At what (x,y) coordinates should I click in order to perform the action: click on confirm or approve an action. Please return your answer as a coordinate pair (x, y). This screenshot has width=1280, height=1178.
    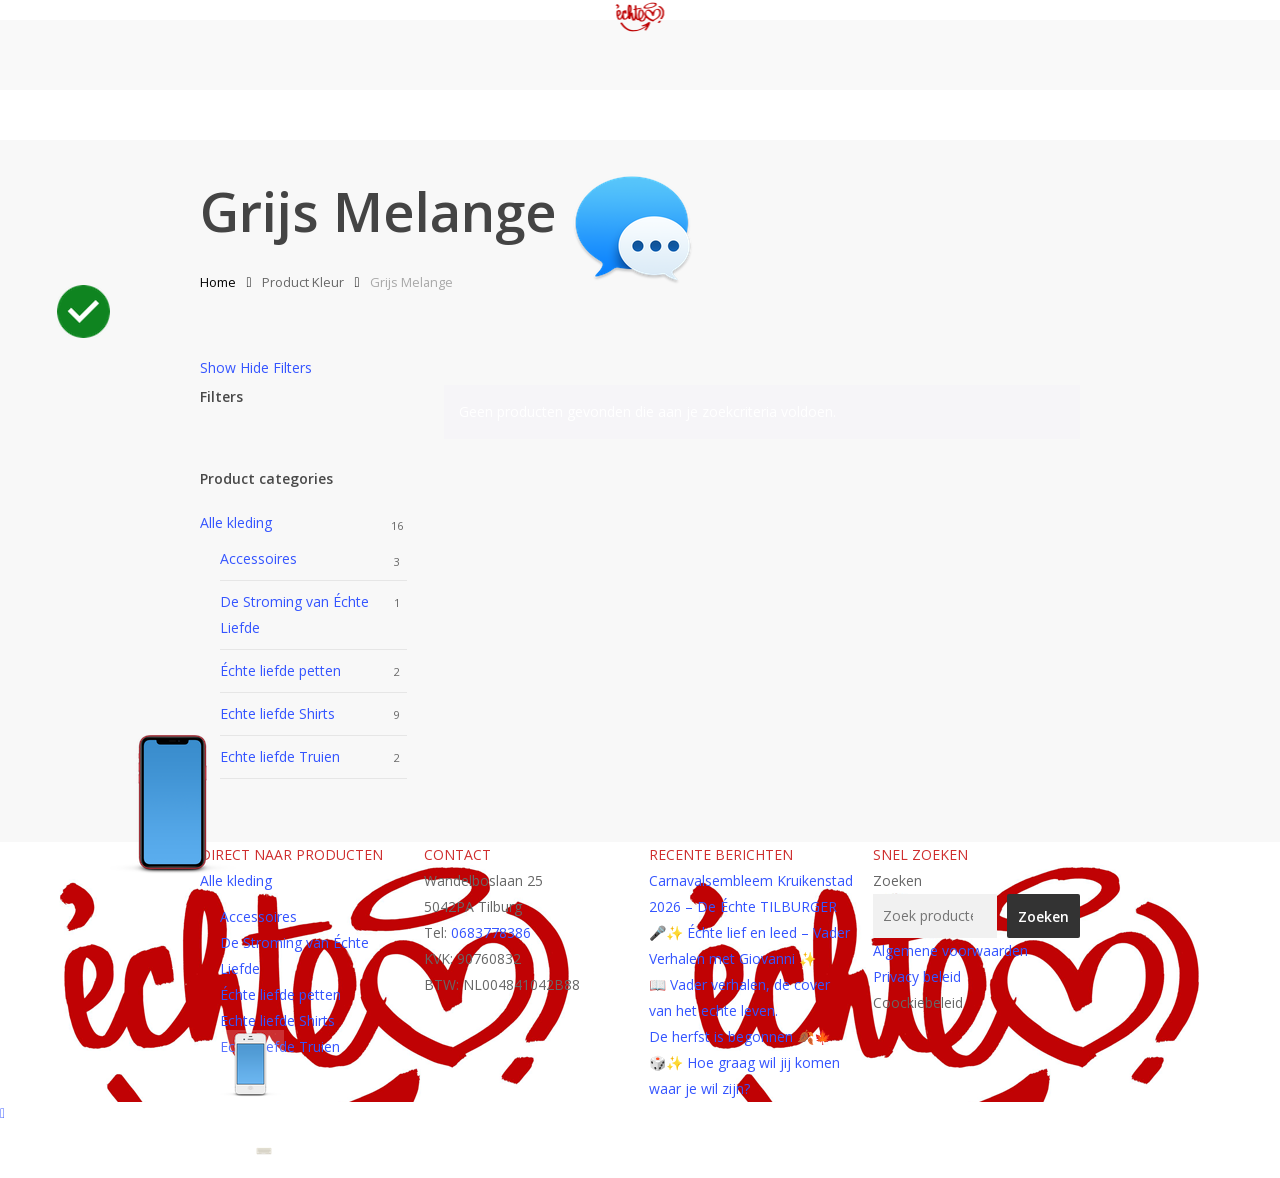
    Looking at the image, I should click on (83, 311).